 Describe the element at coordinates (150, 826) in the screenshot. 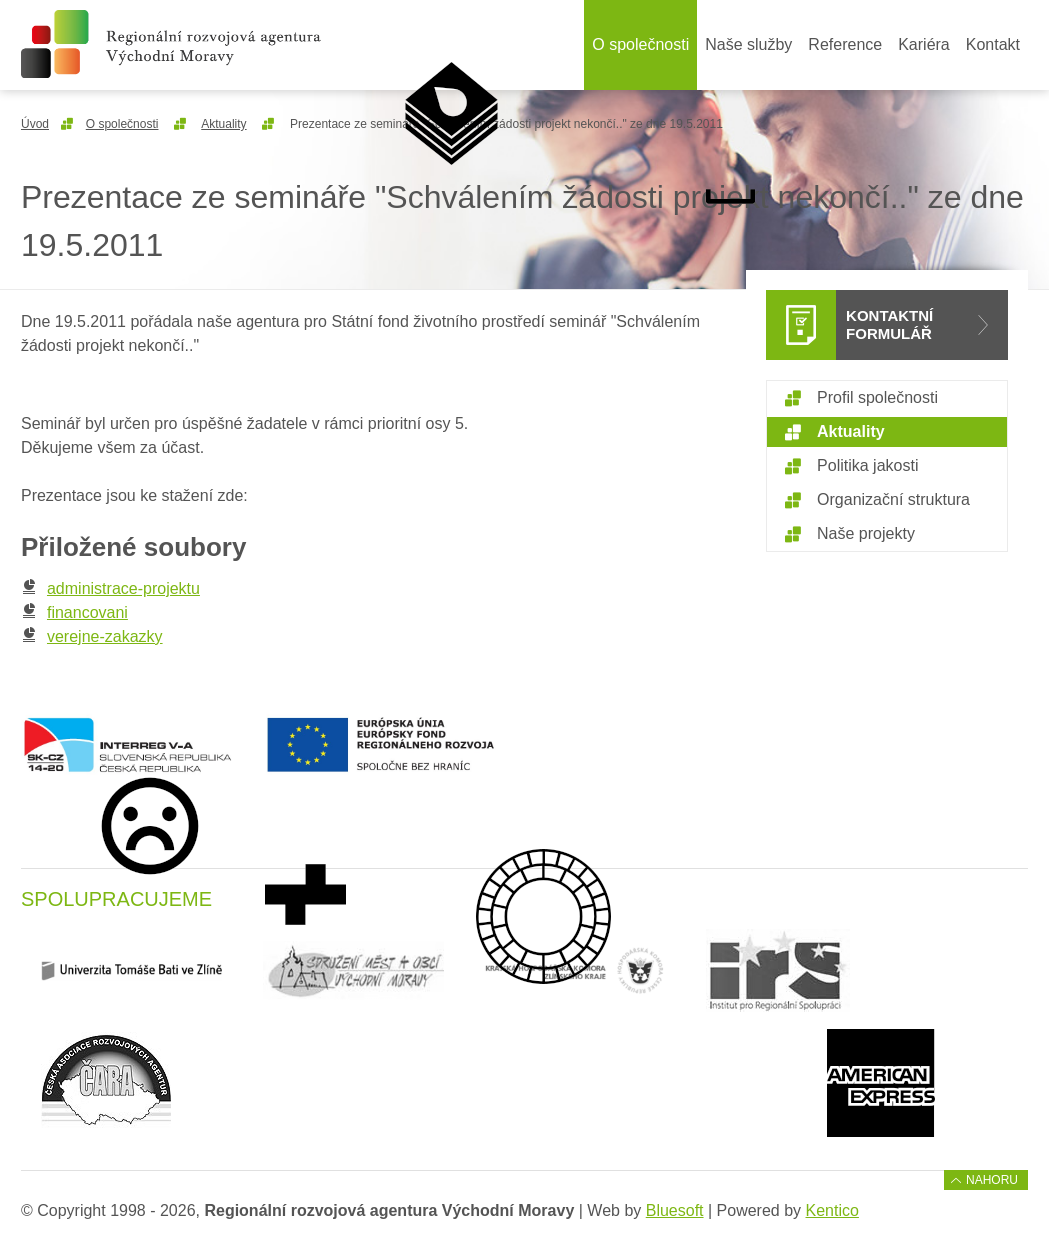

I see `rate experience as negative or unsatisfied` at that location.